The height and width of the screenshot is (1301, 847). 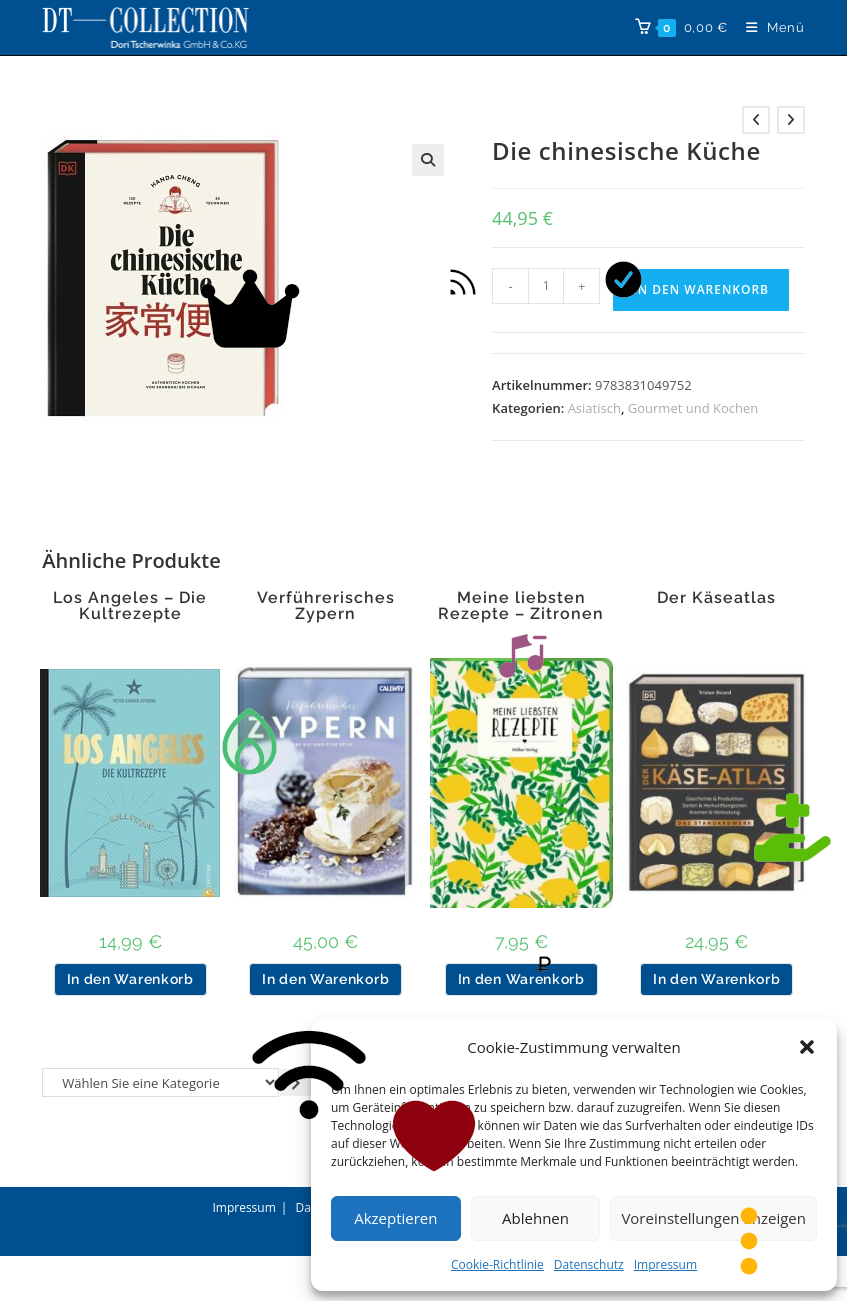 What do you see at coordinates (623, 279) in the screenshot?
I see `indicates successful completion of an action` at bounding box center [623, 279].